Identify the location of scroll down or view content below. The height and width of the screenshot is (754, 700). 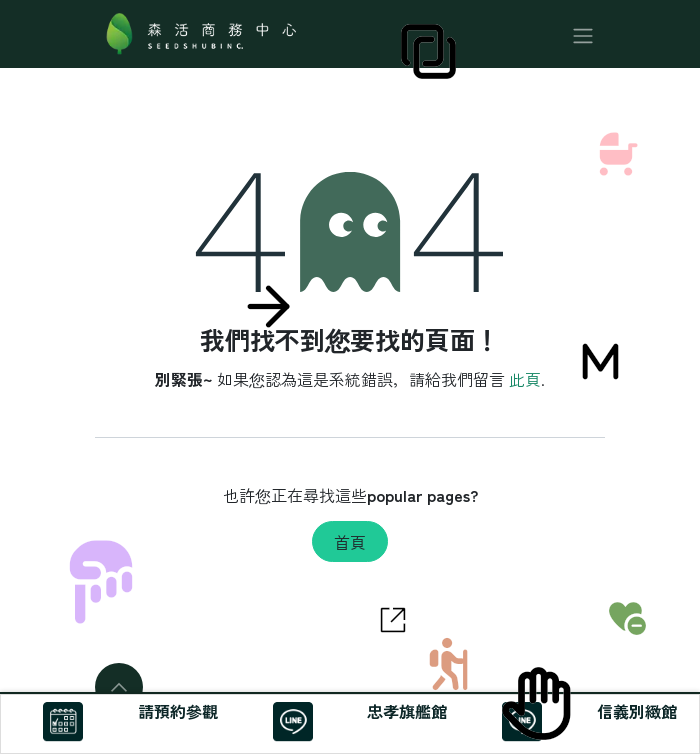
(101, 582).